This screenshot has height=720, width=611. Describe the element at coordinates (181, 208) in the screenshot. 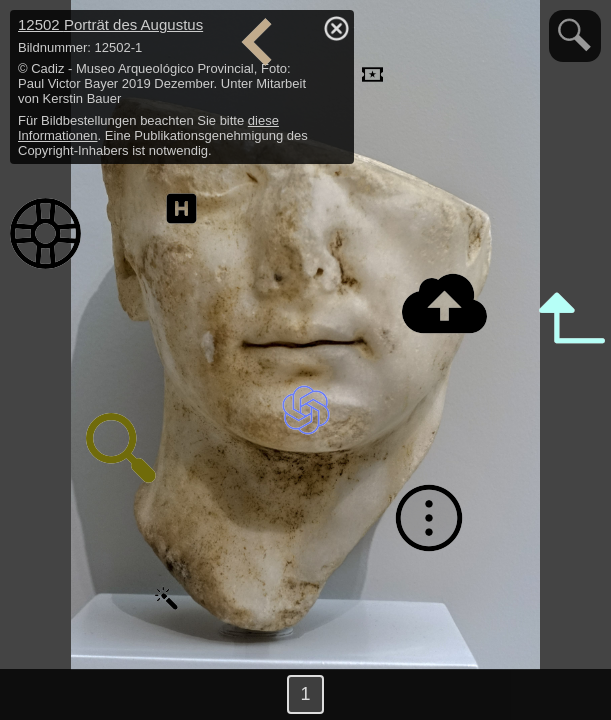

I see `indicates a hospital or medical facility nearby` at that location.